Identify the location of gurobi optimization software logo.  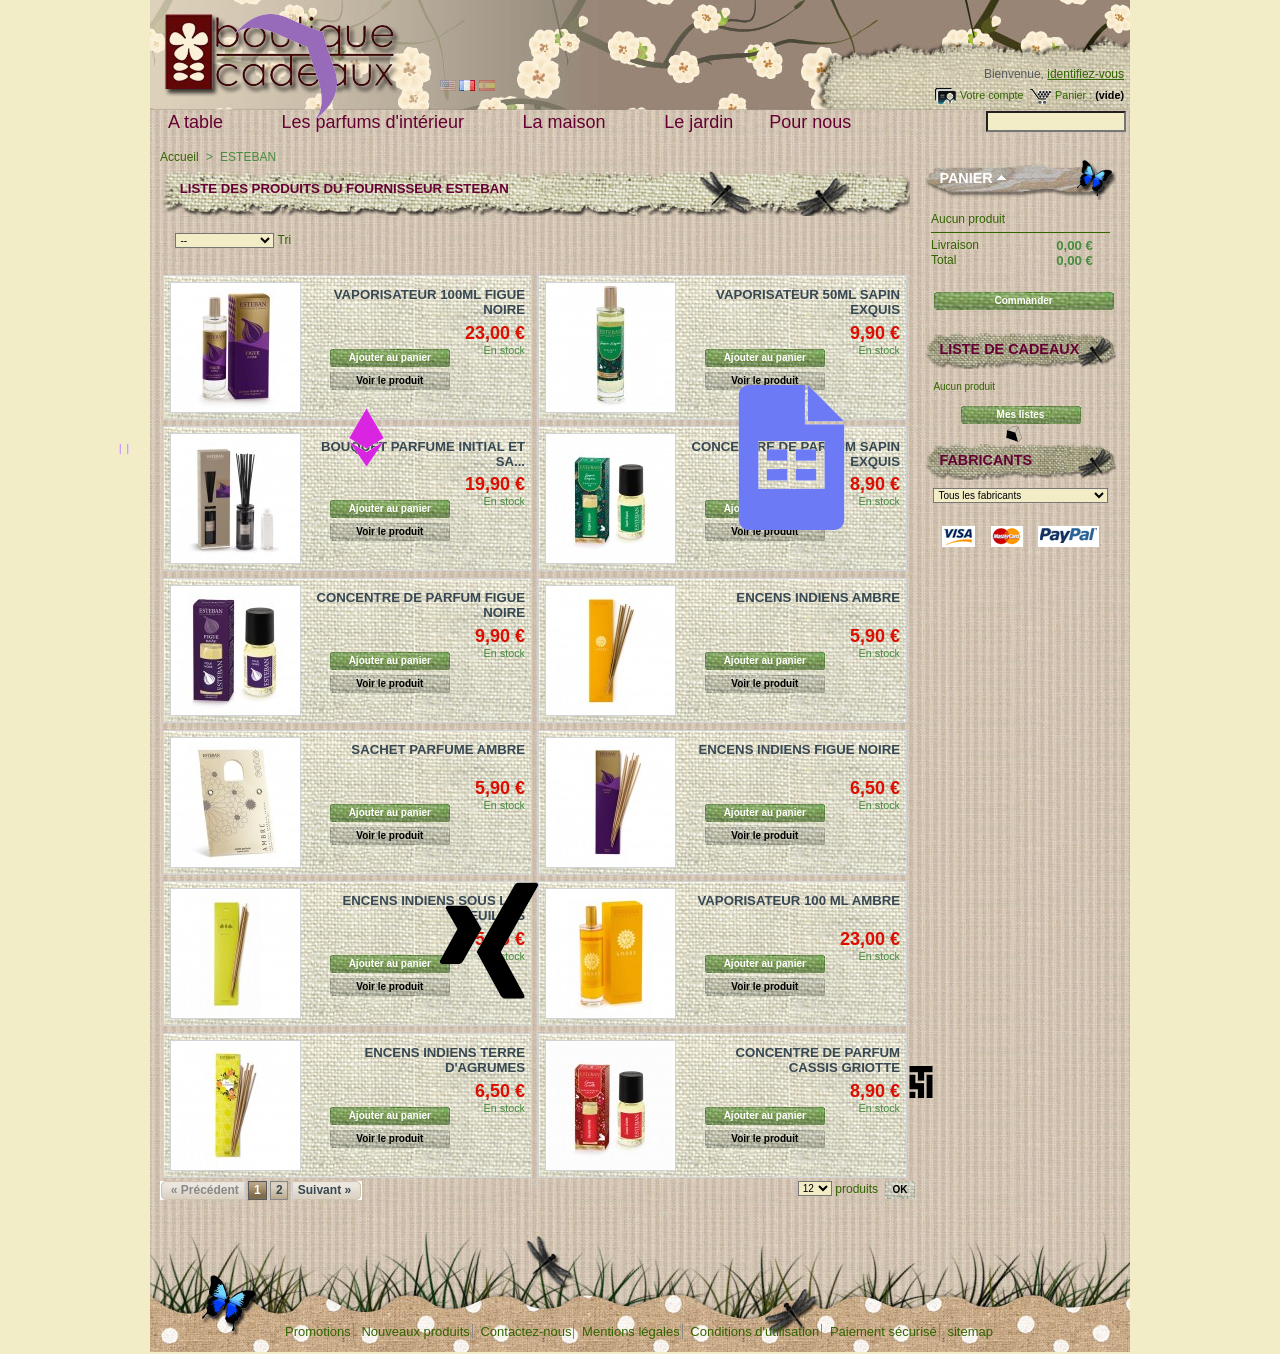
(1014, 434).